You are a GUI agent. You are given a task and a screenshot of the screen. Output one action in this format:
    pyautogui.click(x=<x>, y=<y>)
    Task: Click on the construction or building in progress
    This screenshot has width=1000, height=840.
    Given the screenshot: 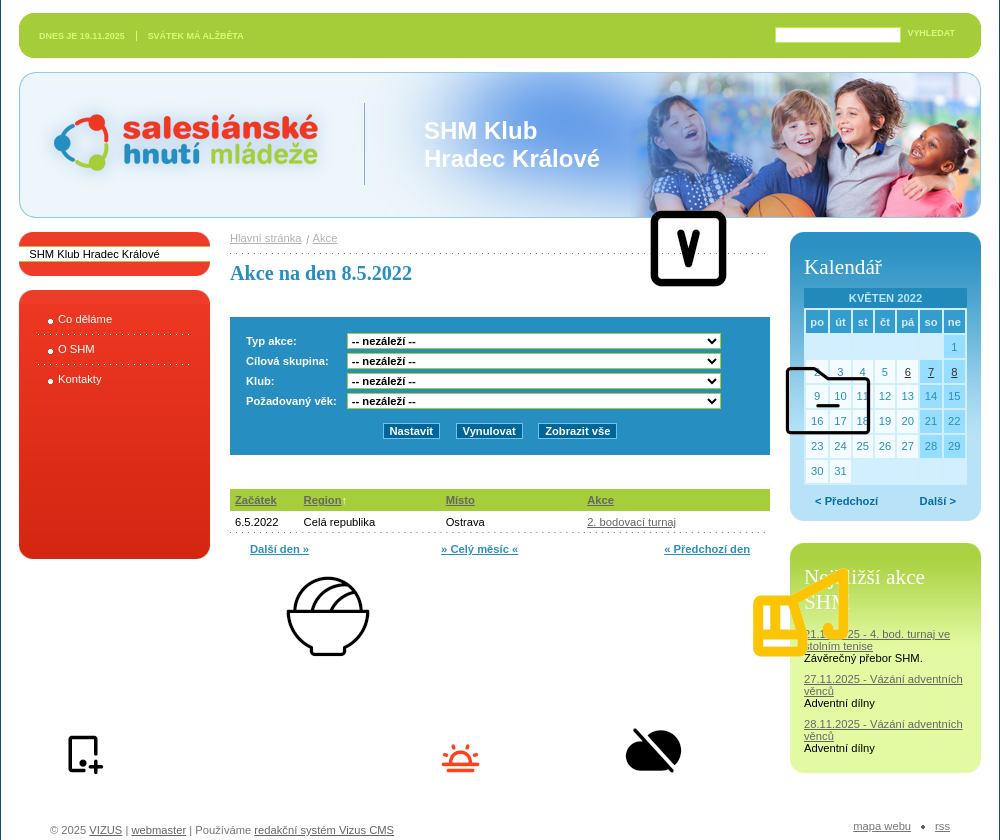 What is the action you would take?
    pyautogui.click(x=802, y=617)
    